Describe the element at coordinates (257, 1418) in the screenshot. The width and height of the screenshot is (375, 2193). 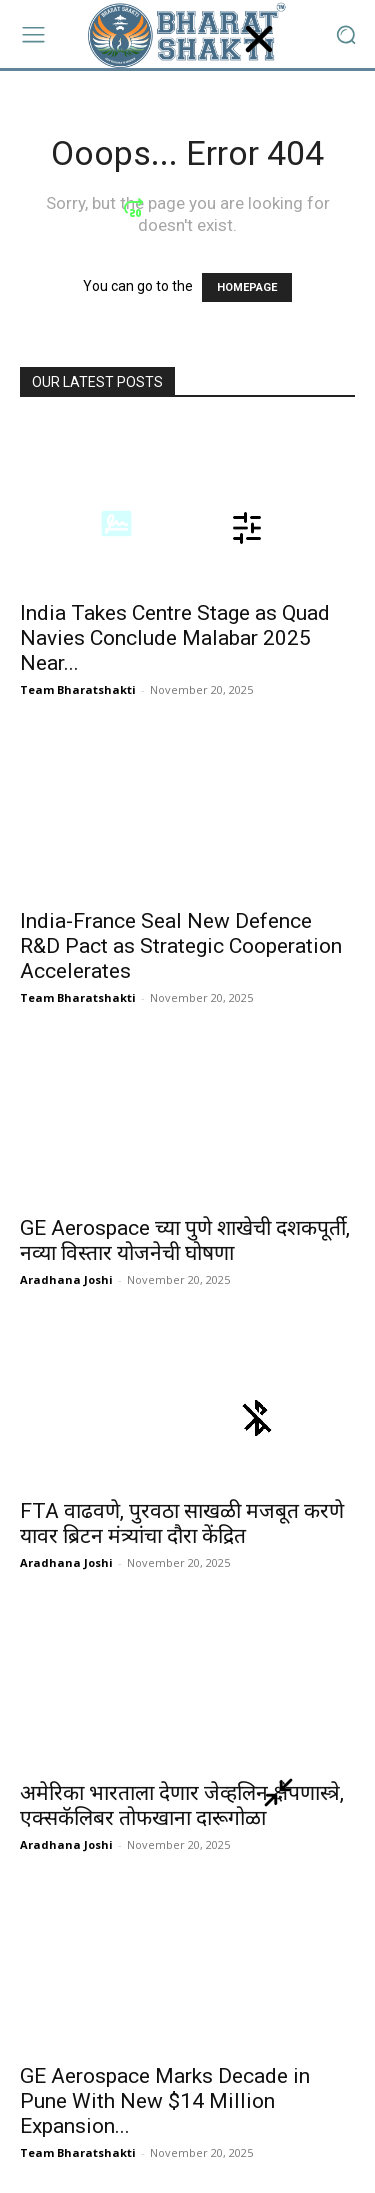
I see `bluetooth is currently disabled` at that location.